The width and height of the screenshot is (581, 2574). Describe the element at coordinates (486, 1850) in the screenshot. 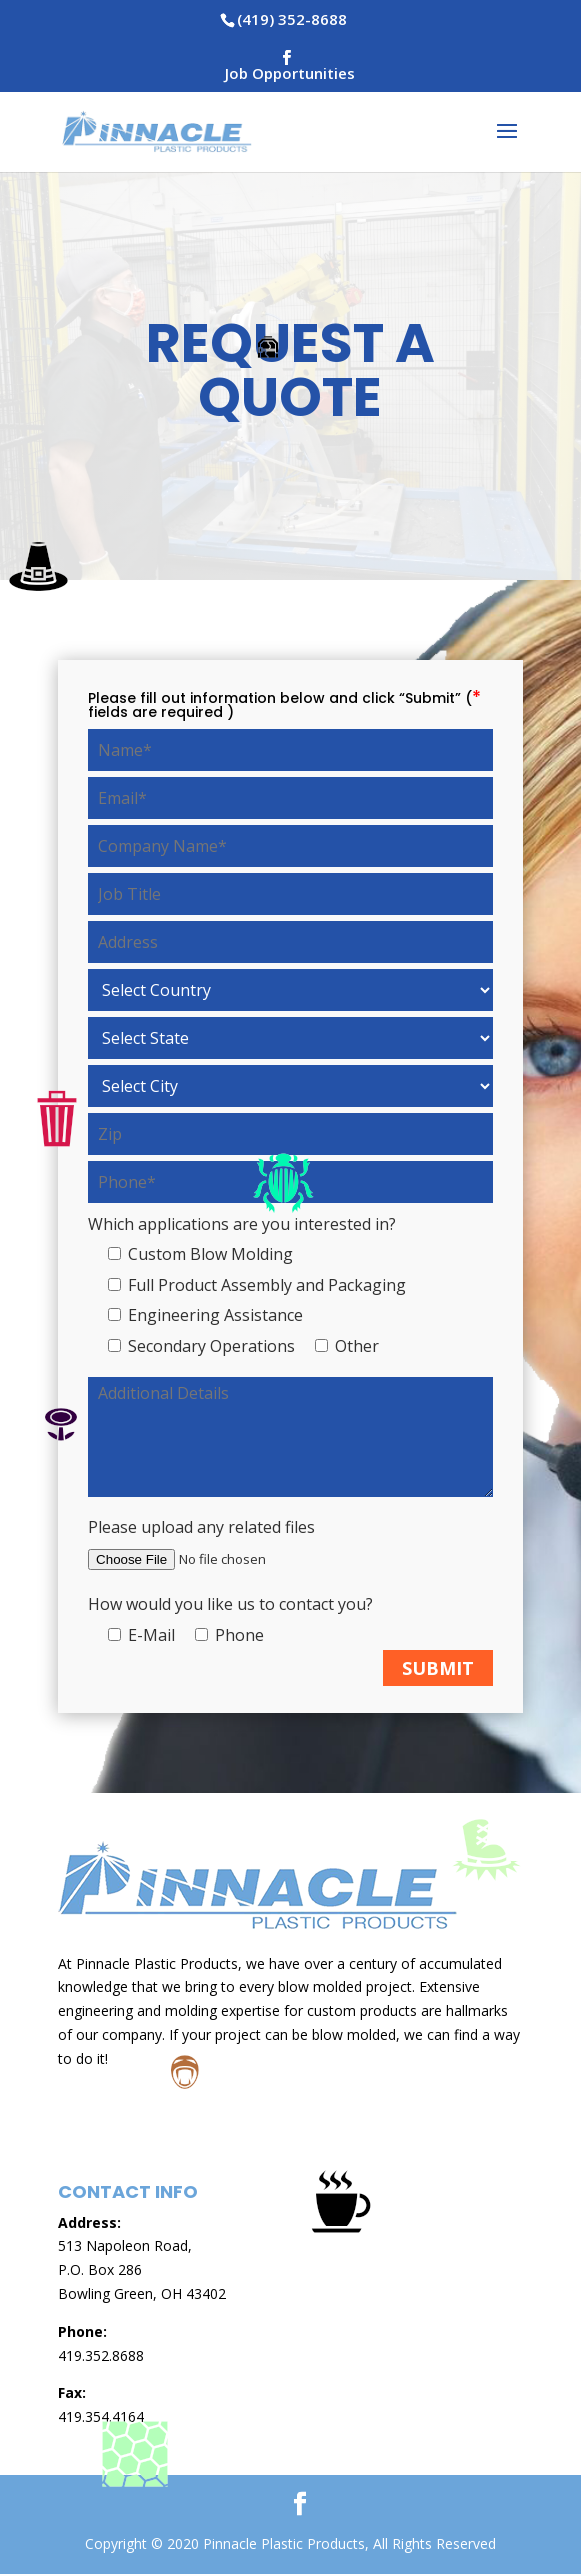

I see `perform a stomp or ground attack` at that location.